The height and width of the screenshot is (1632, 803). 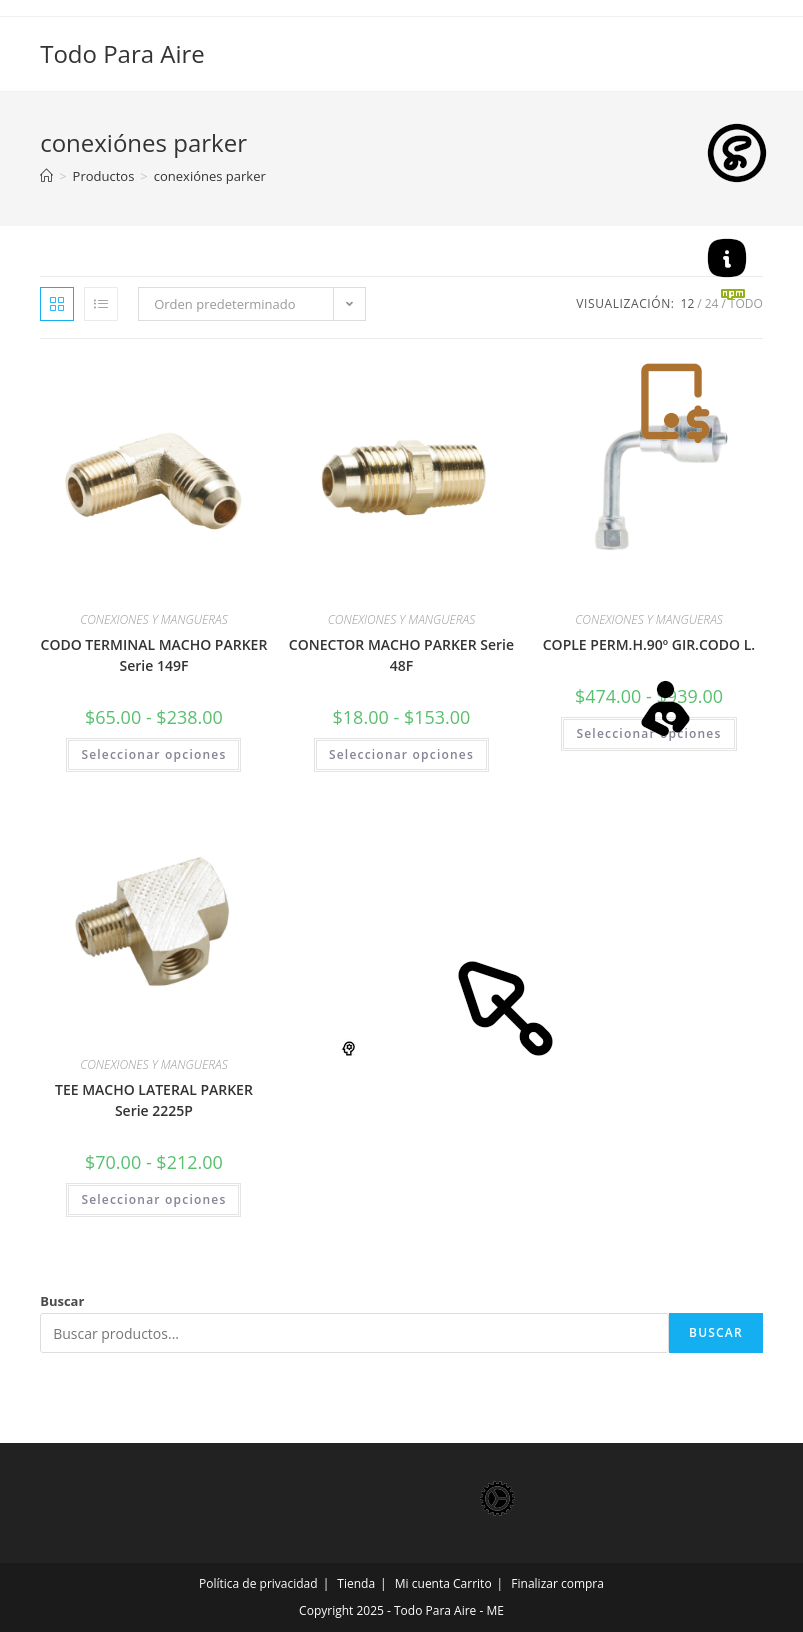 I want to click on access mental health or psychology features, so click(x=348, y=1048).